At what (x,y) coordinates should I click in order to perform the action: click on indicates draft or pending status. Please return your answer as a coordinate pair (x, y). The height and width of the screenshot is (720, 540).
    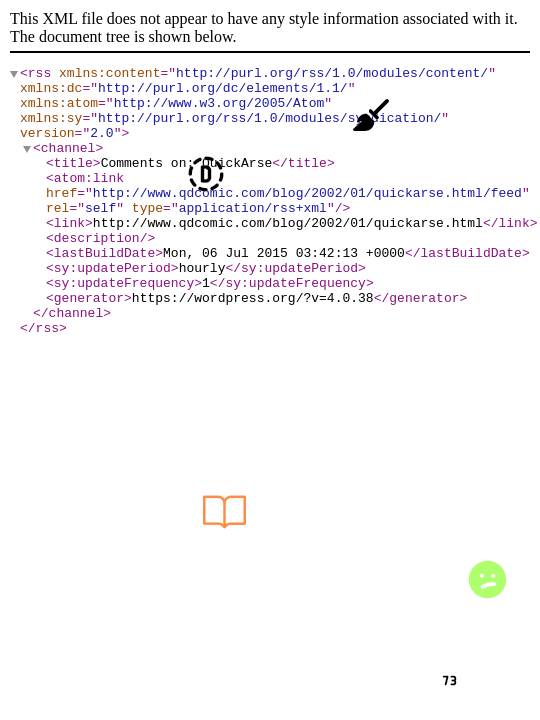
    Looking at the image, I should click on (206, 174).